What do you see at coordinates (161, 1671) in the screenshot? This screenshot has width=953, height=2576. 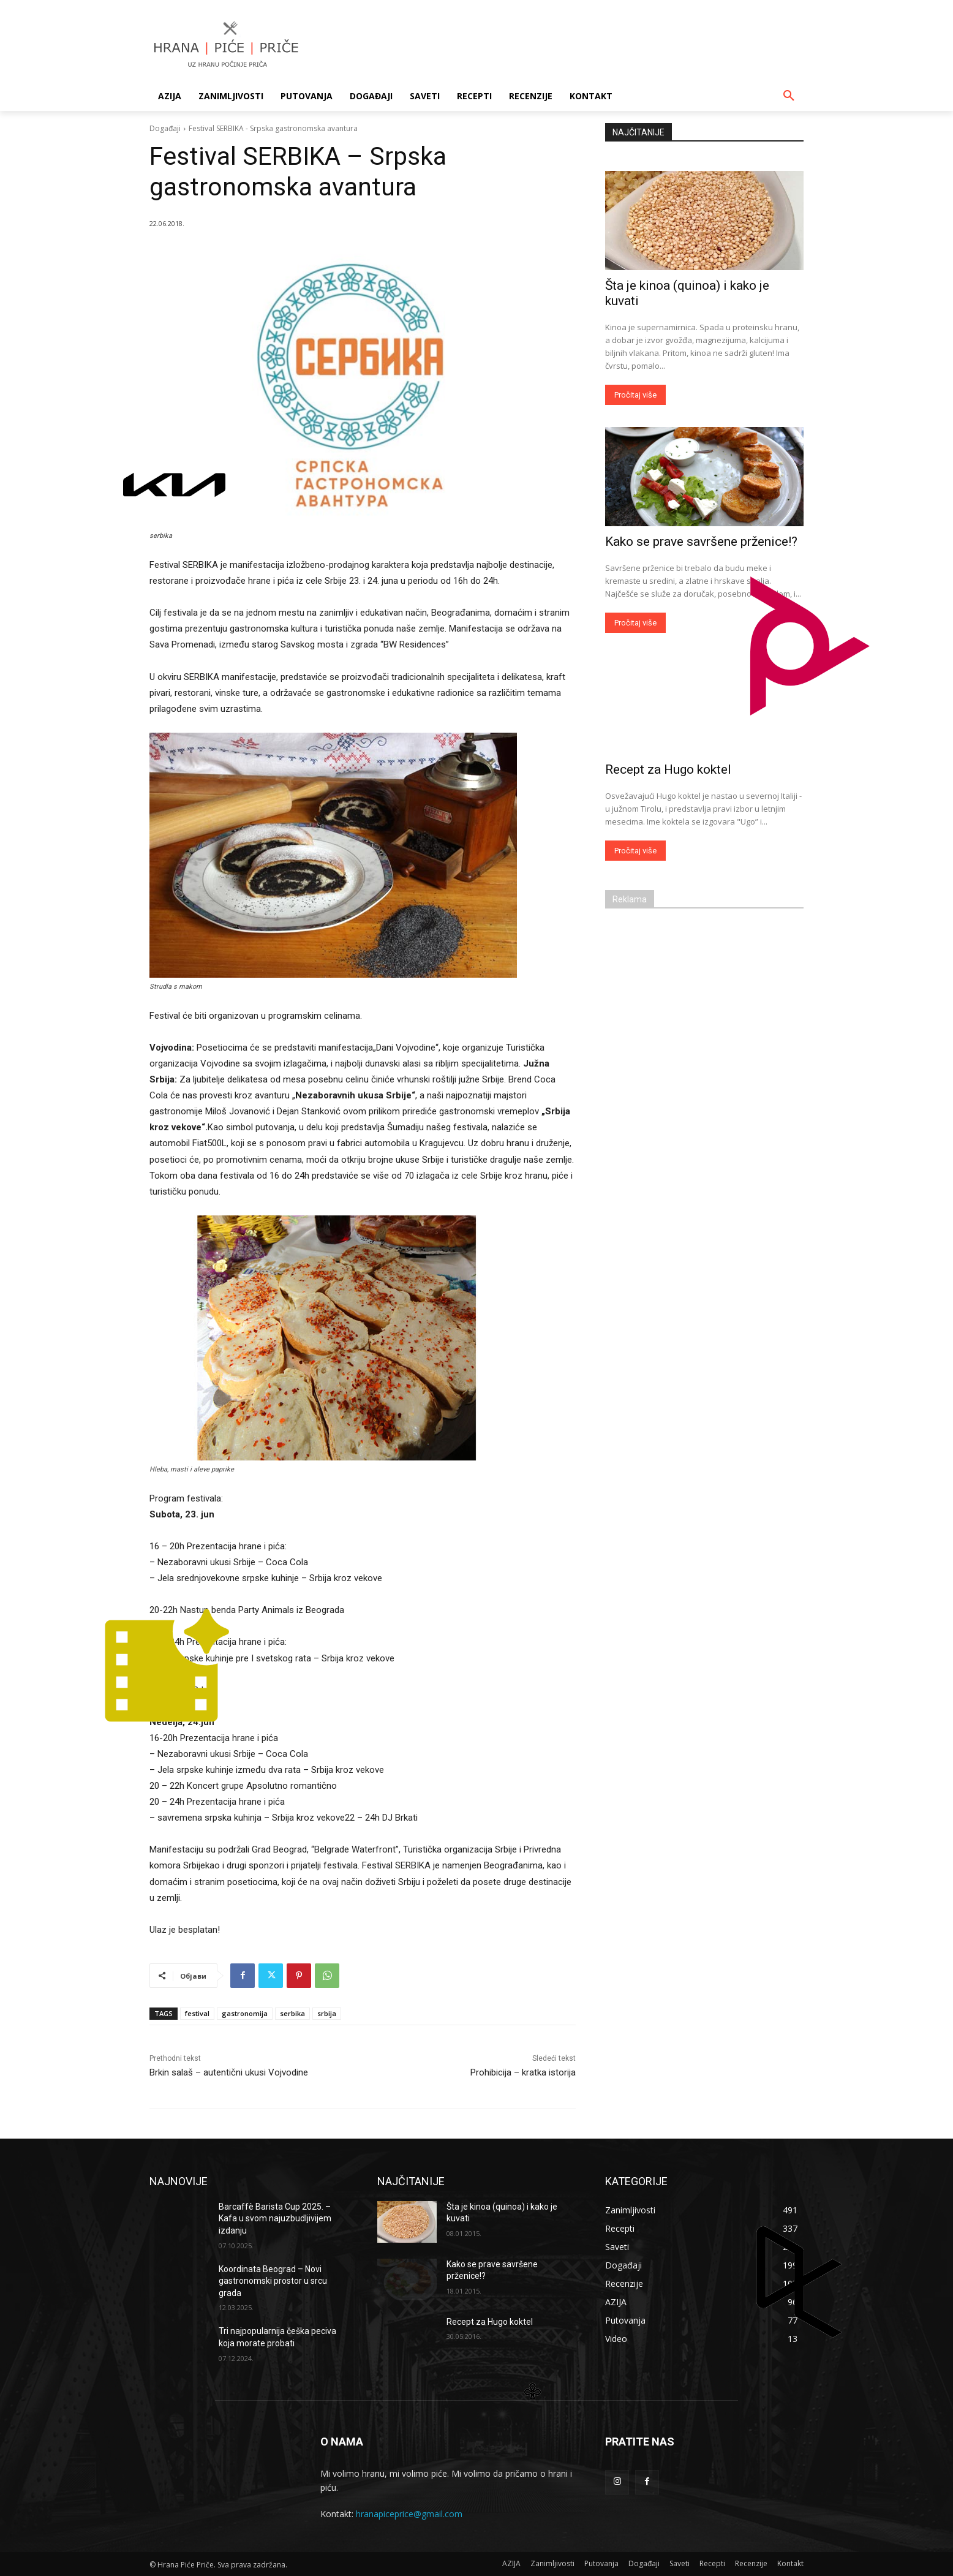 I see `access AI-powered video editing tools` at bounding box center [161, 1671].